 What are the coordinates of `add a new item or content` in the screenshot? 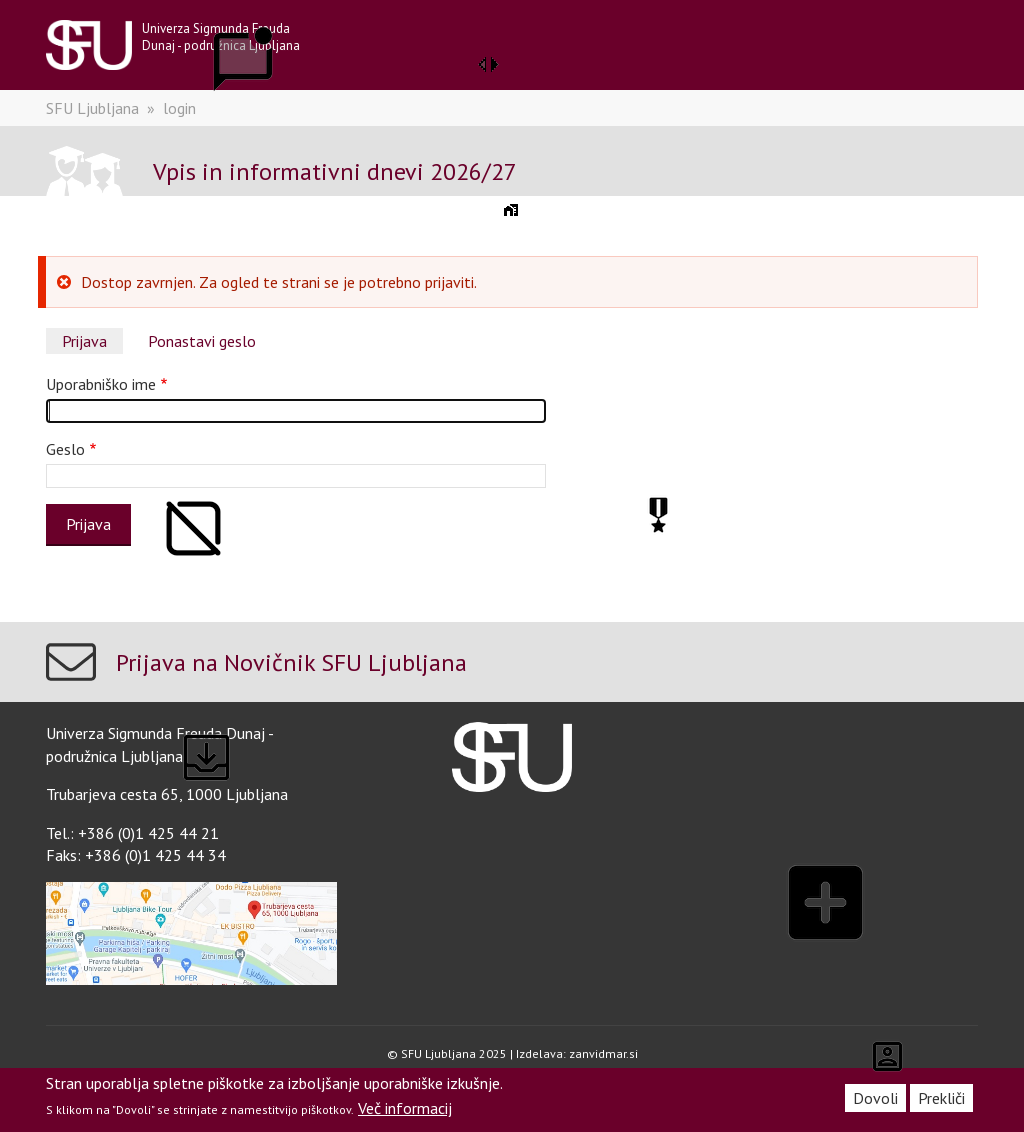 It's located at (825, 902).